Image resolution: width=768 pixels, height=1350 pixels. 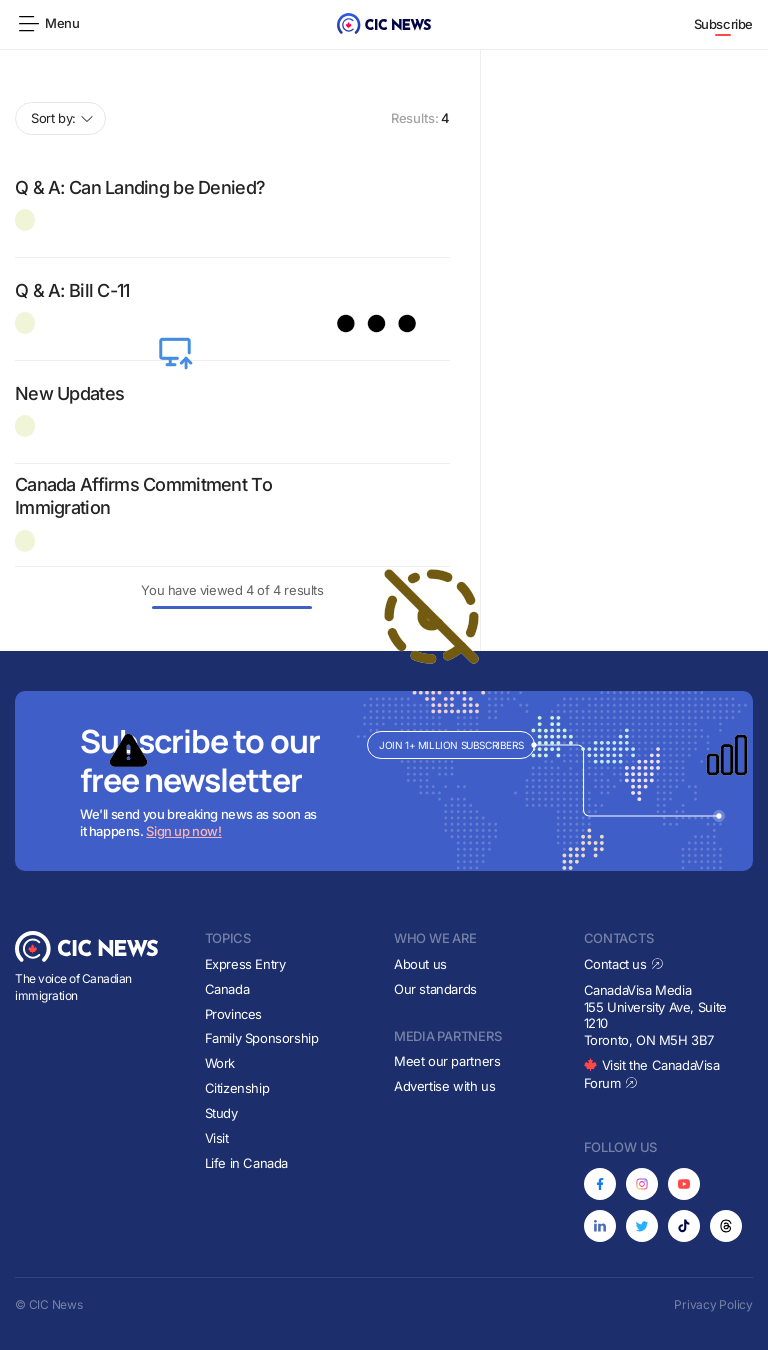 I want to click on view analytics and statistics, so click(x=727, y=755).